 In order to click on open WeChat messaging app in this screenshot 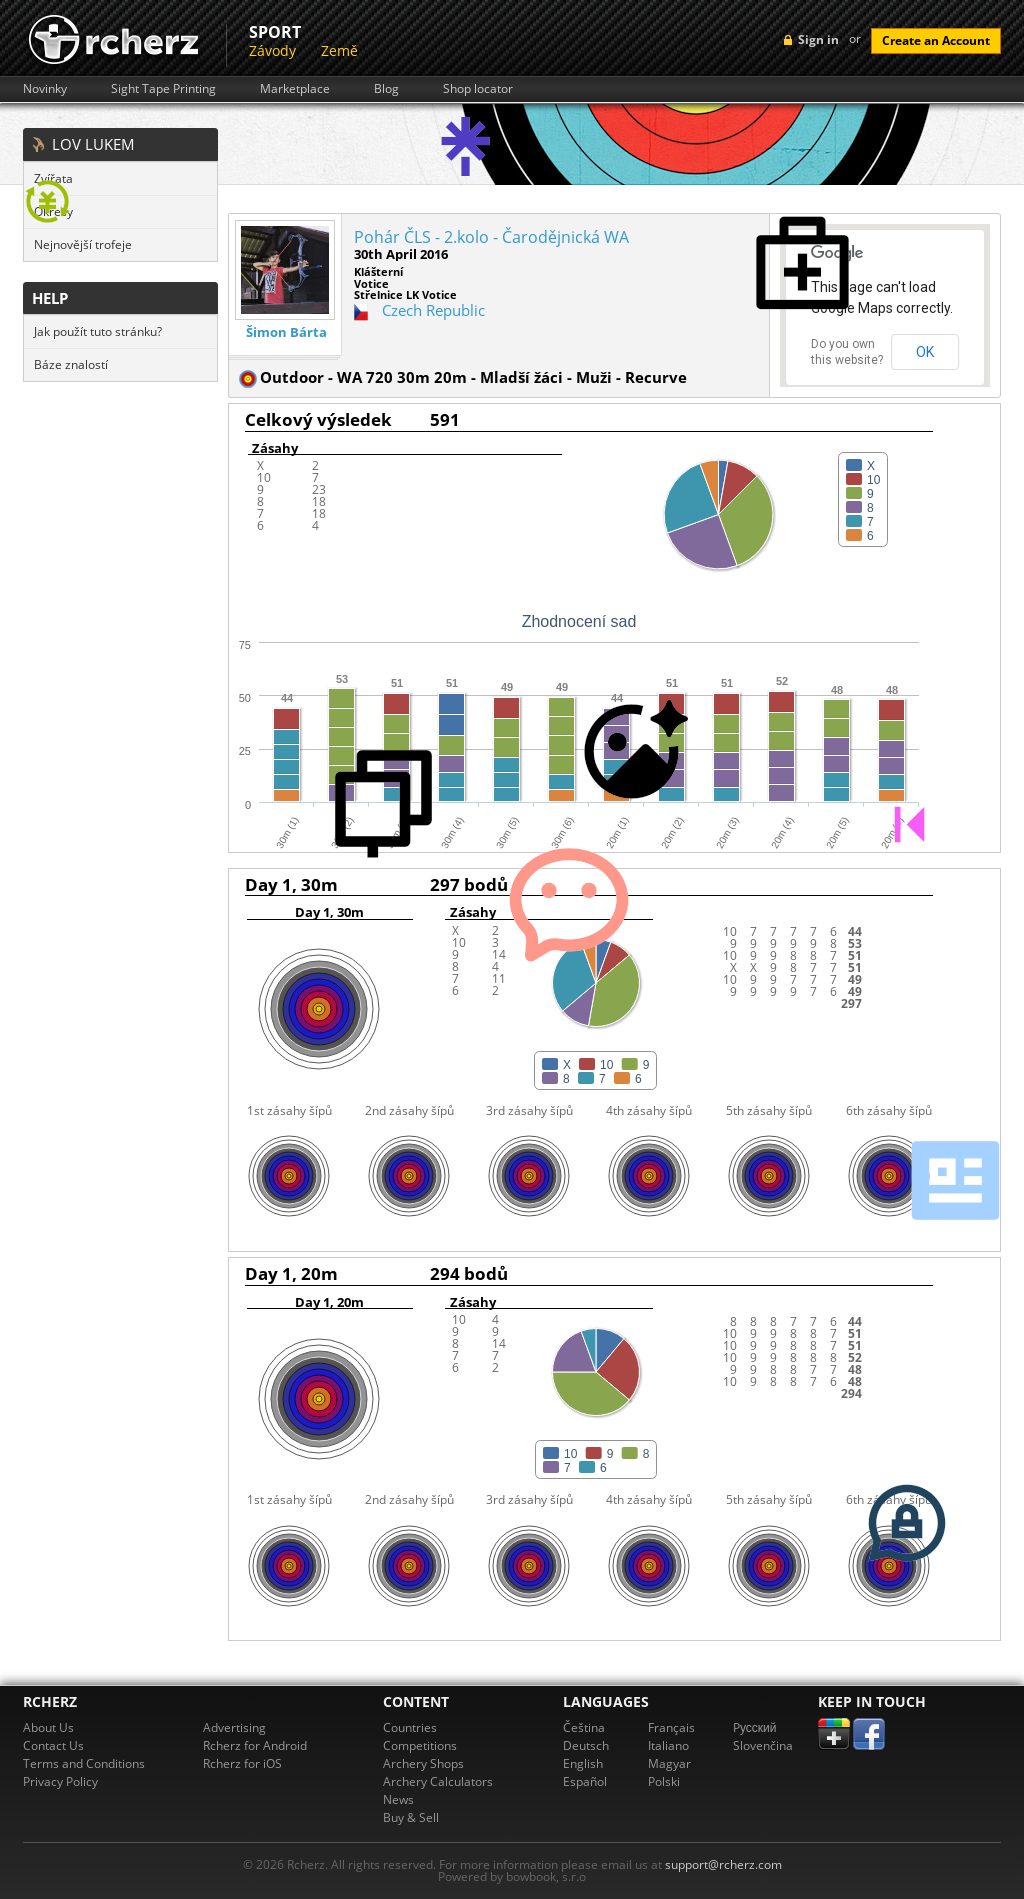, I will do `click(569, 901)`.